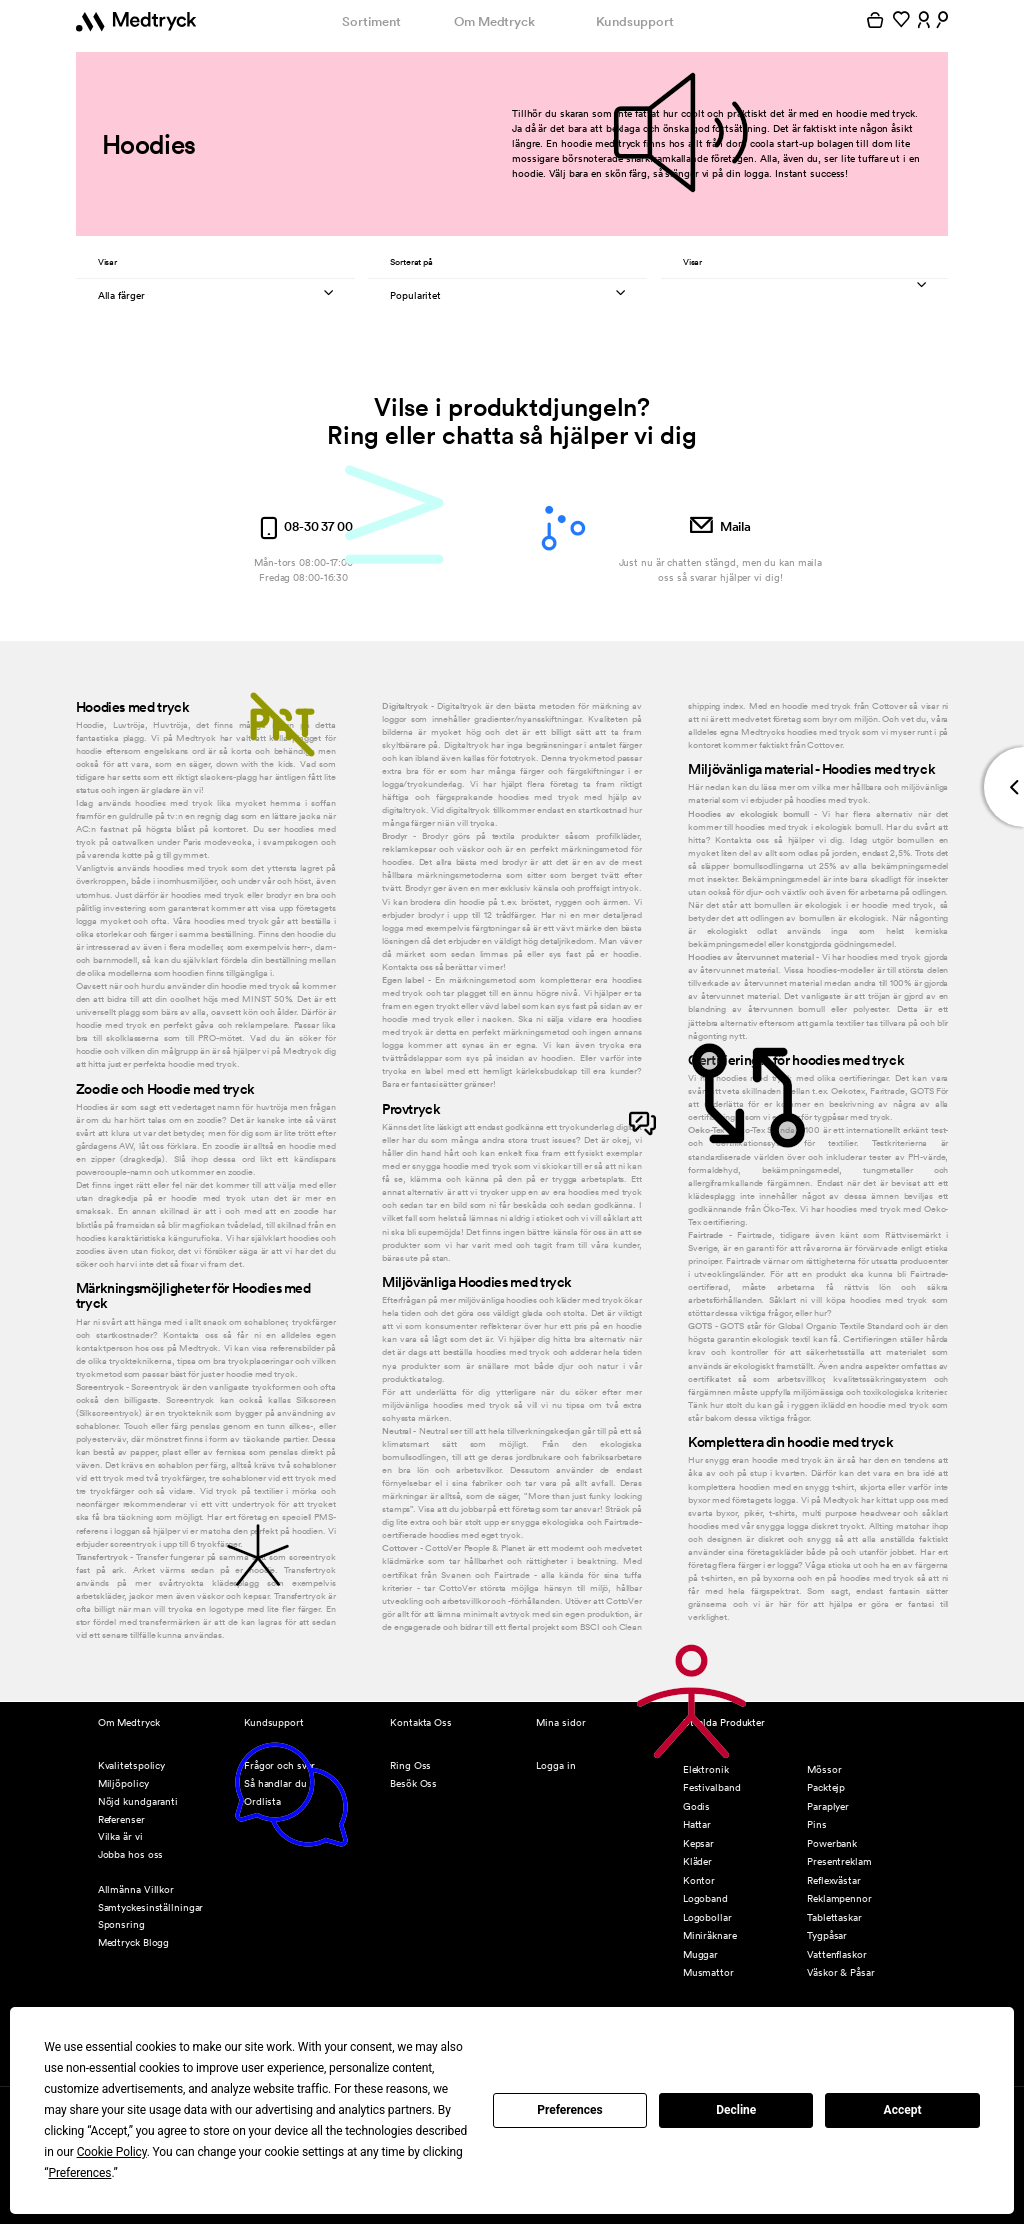 This screenshot has height=2224, width=1024. Describe the element at coordinates (258, 1558) in the screenshot. I see `indicates a required field in a form` at that location.